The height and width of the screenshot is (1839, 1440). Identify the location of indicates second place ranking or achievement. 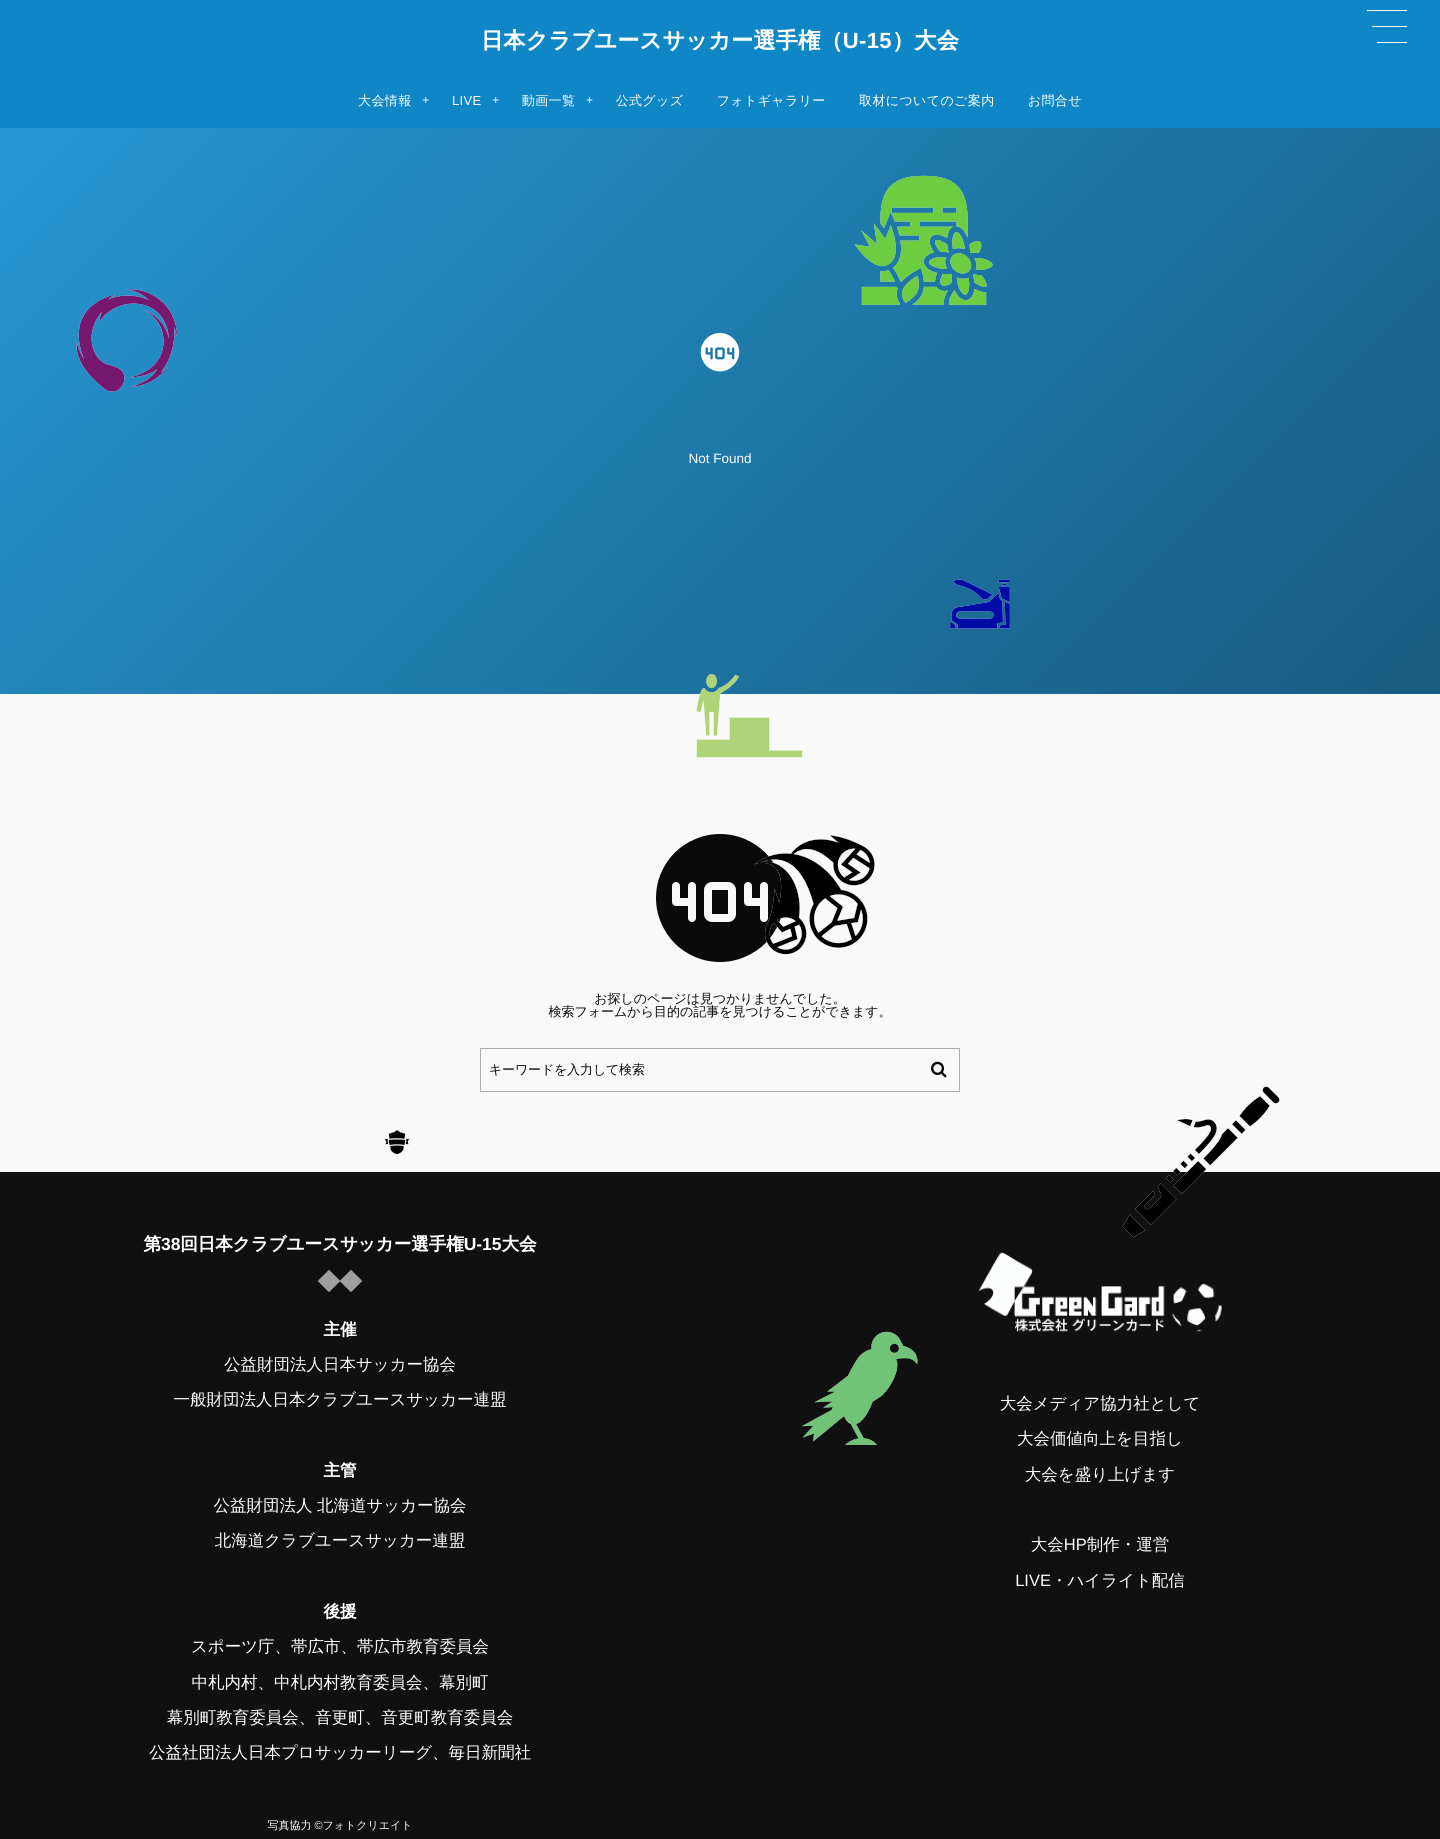
(749, 704).